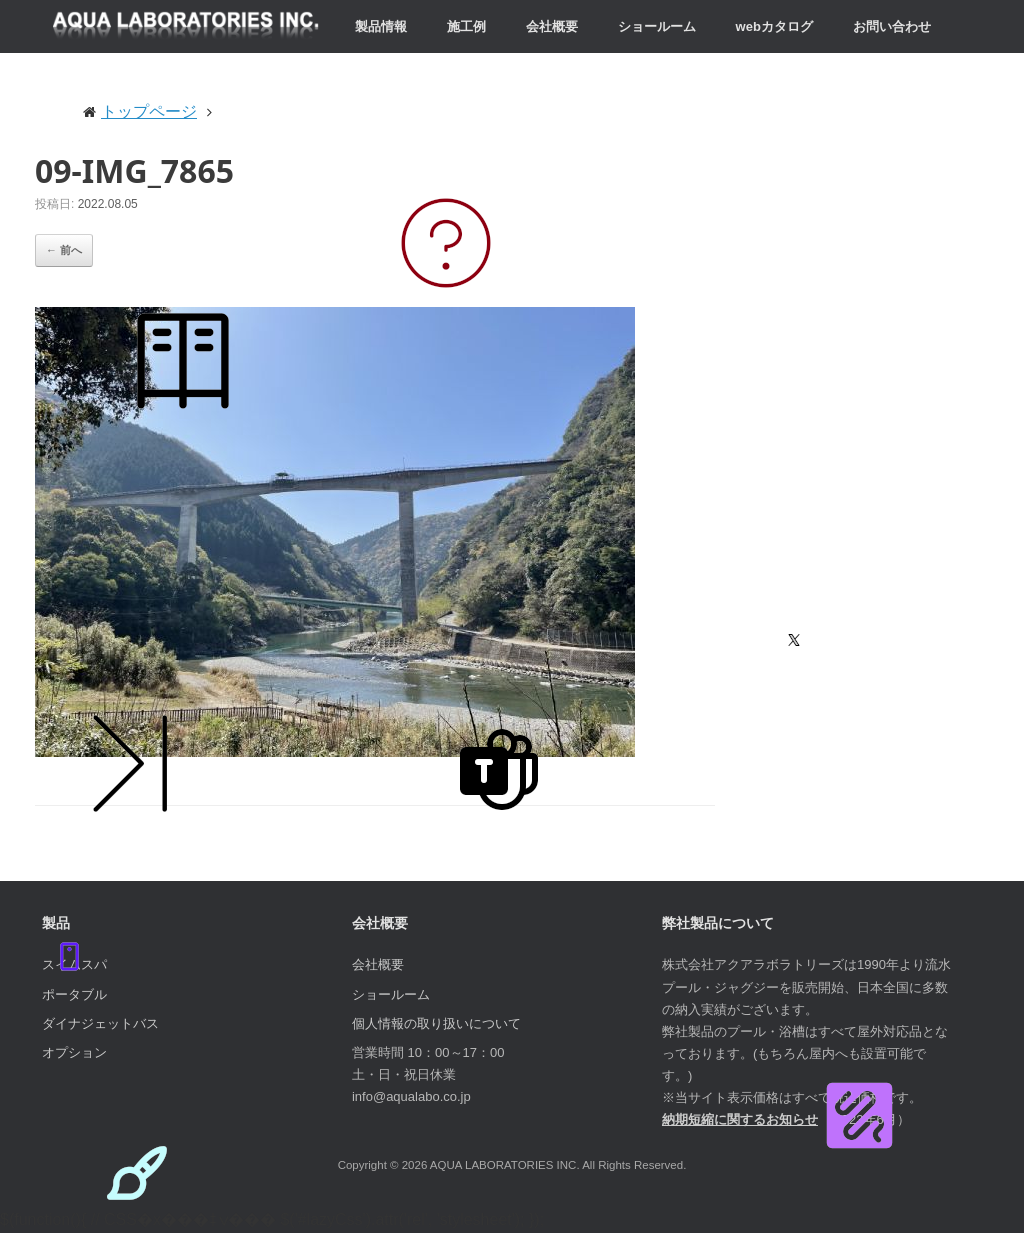  I want to click on access storage lockers, so click(183, 359).